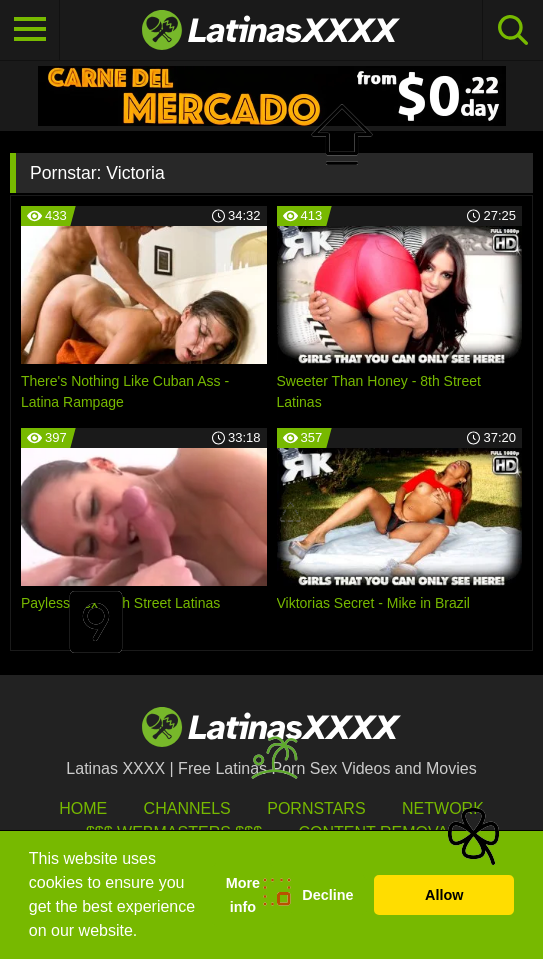  I want to click on align element to bottom-right corner, so click(277, 892).